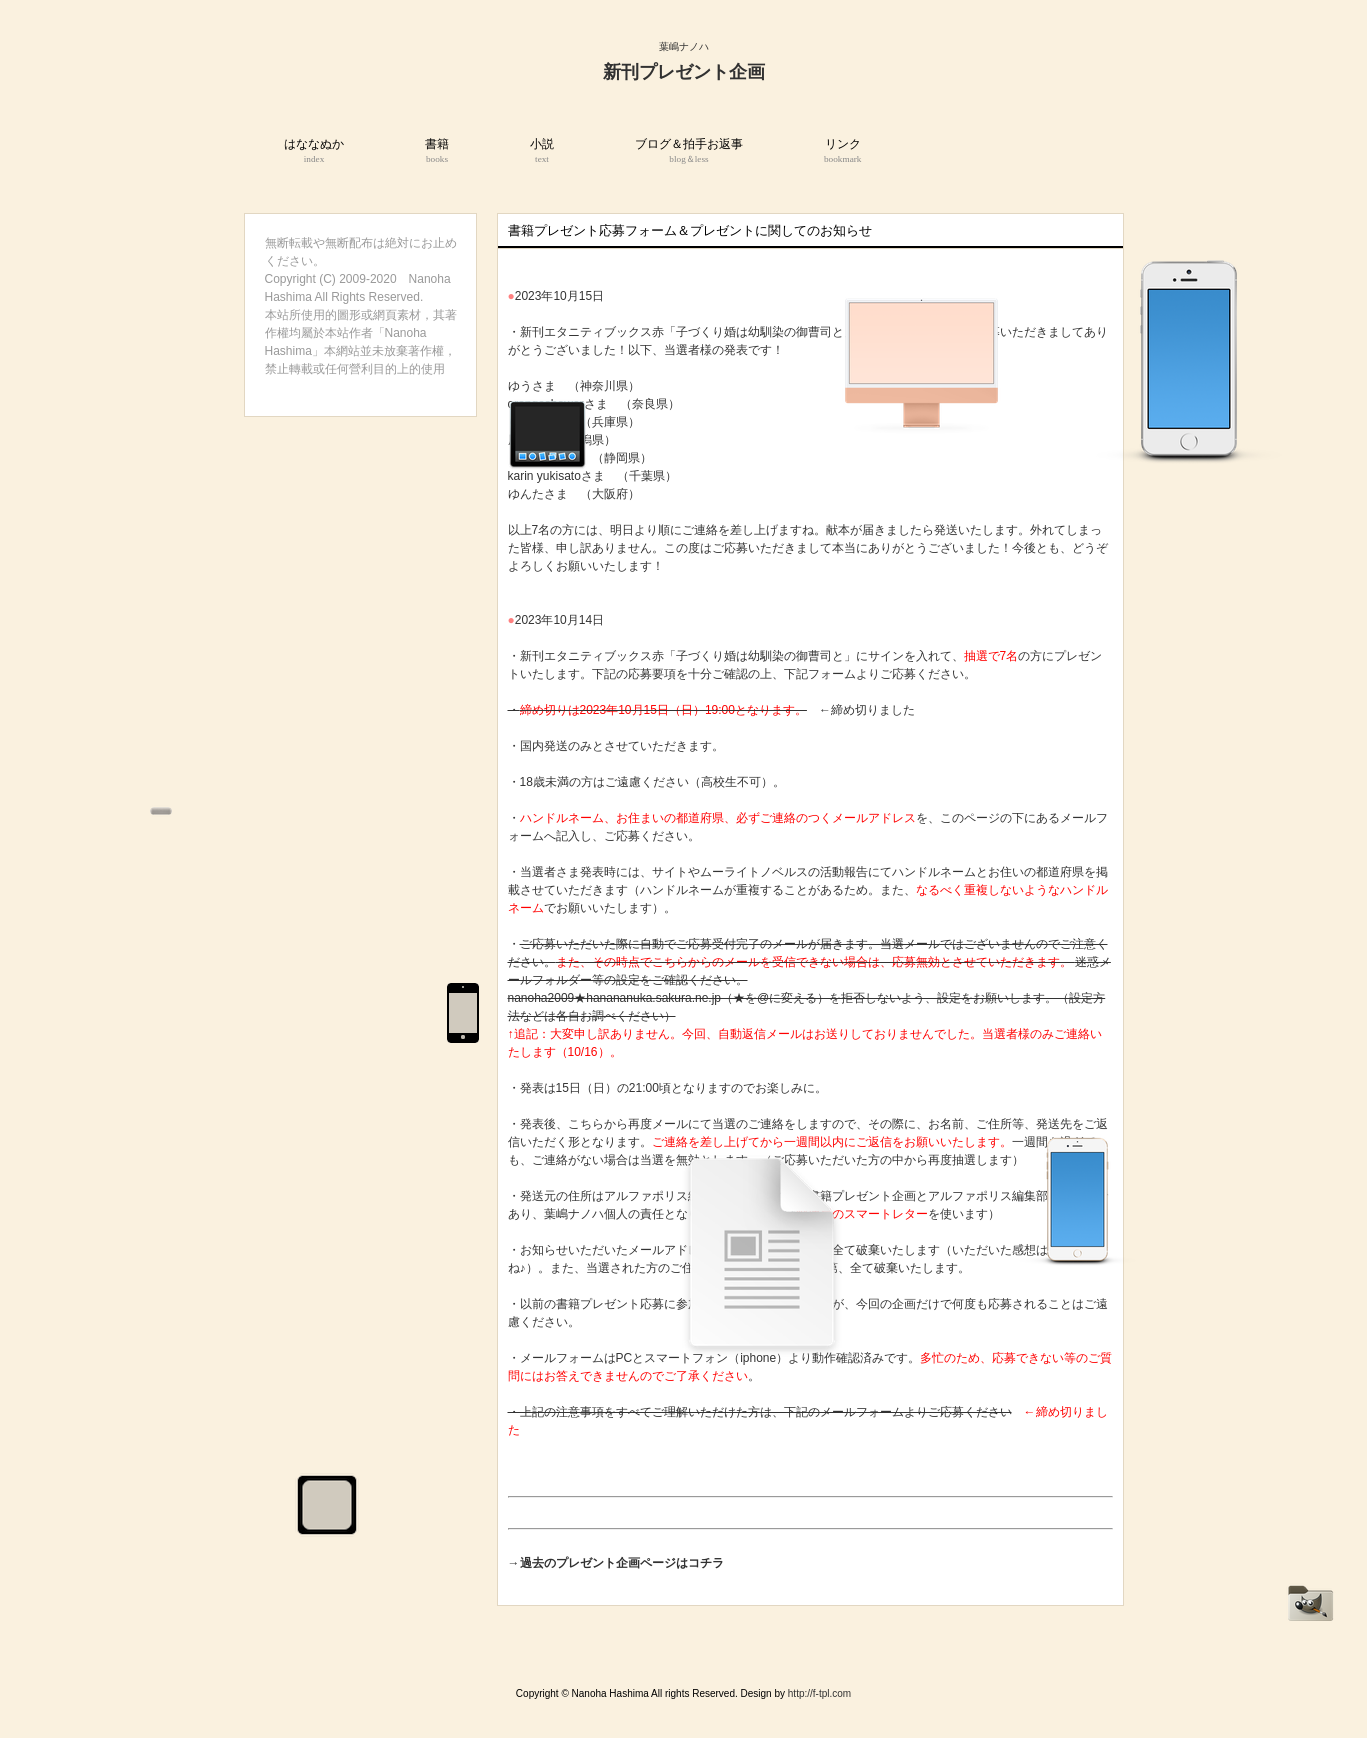 This screenshot has height=1738, width=1367. Describe the element at coordinates (463, 1013) in the screenshot. I see `iPod Touch device in sidebar navigation` at that location.